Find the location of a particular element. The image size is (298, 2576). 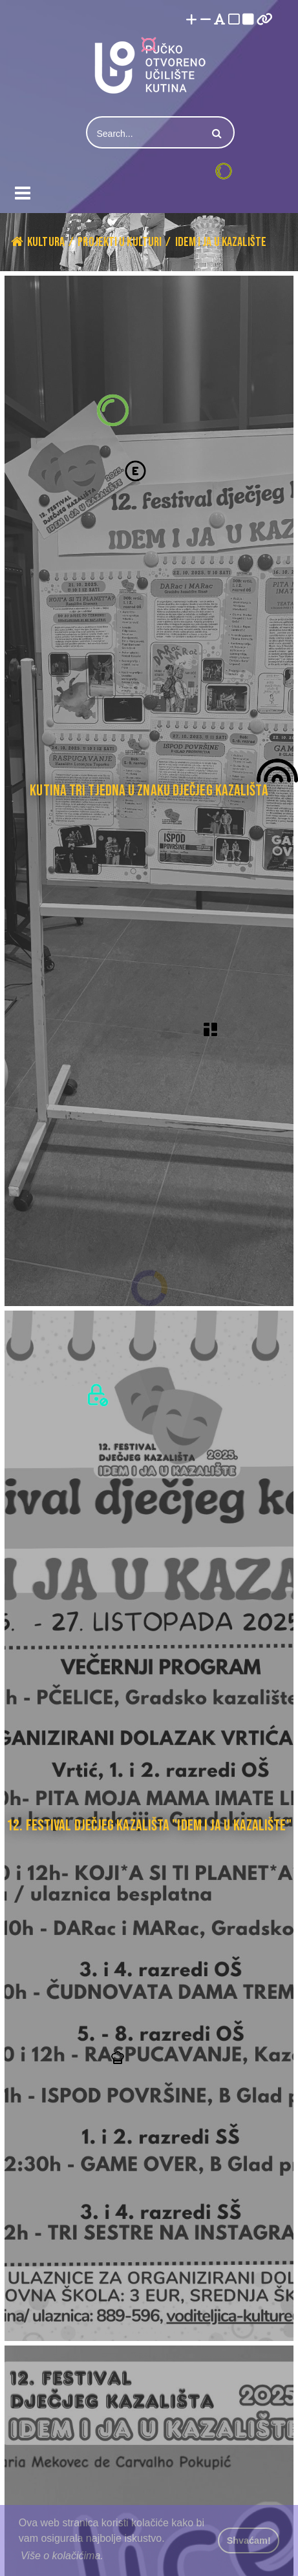

apply inner shadow effect to the left side is located at coordinates (224, 171).